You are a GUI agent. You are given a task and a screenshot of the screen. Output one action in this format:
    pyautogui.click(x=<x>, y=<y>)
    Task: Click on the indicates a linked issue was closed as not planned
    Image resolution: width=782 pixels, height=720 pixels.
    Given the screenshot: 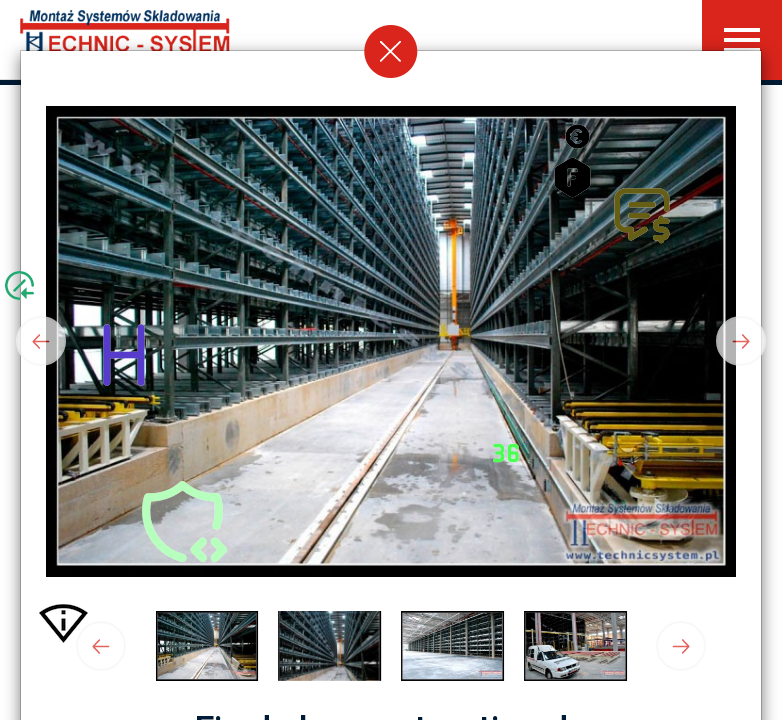 What is the action you would take?
    pyautogui.click(x=19, y=285)
    